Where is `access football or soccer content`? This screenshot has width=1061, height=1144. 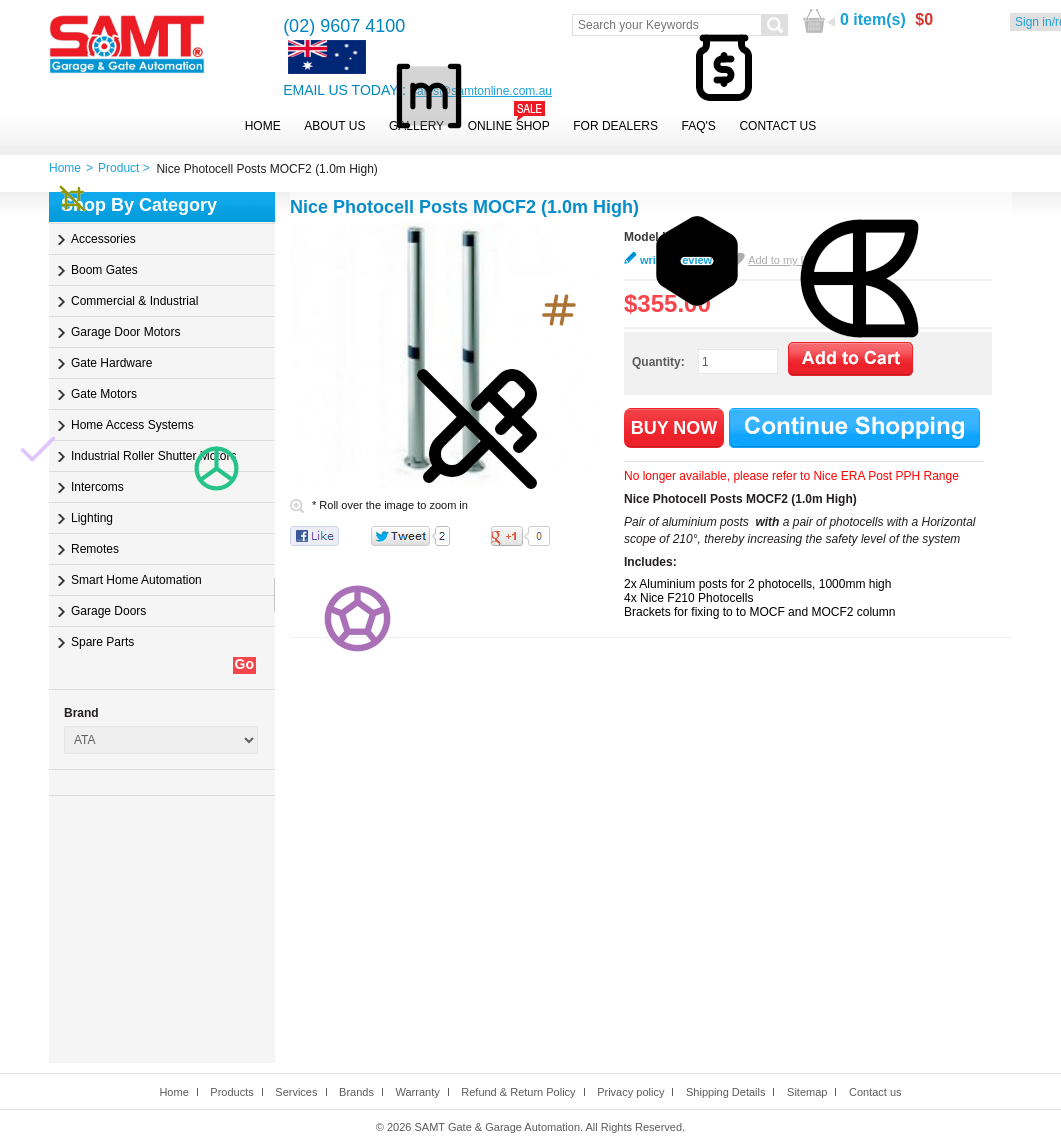
access football or soccer content is located at coordinates (357, 618).